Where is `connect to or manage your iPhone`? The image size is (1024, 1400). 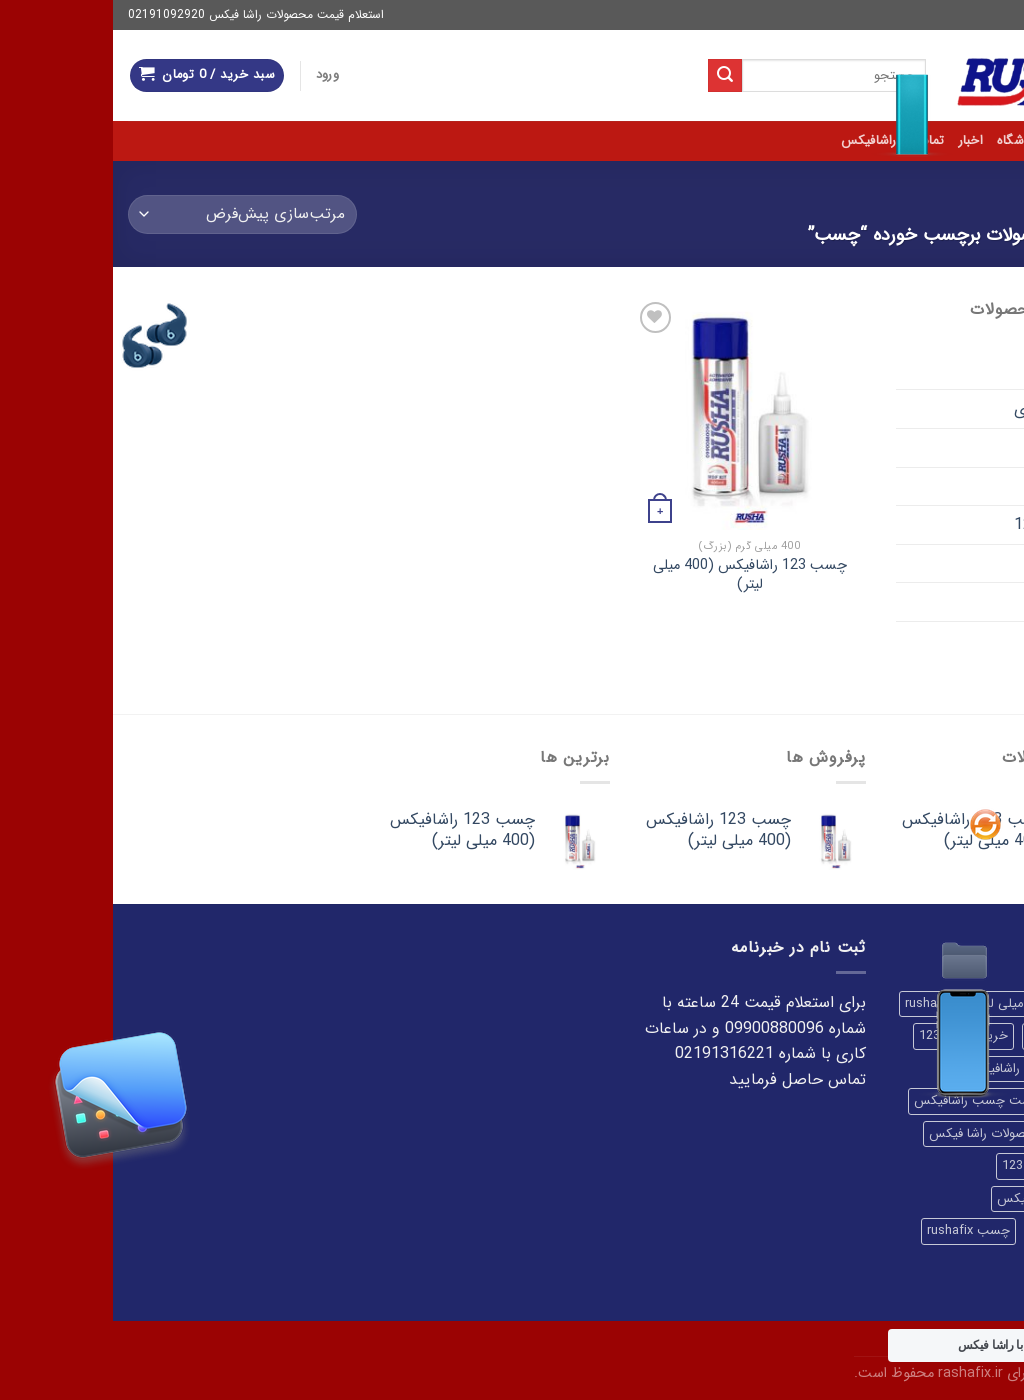
connect to or manage your iPhone is located at coordinates (963, 1044).